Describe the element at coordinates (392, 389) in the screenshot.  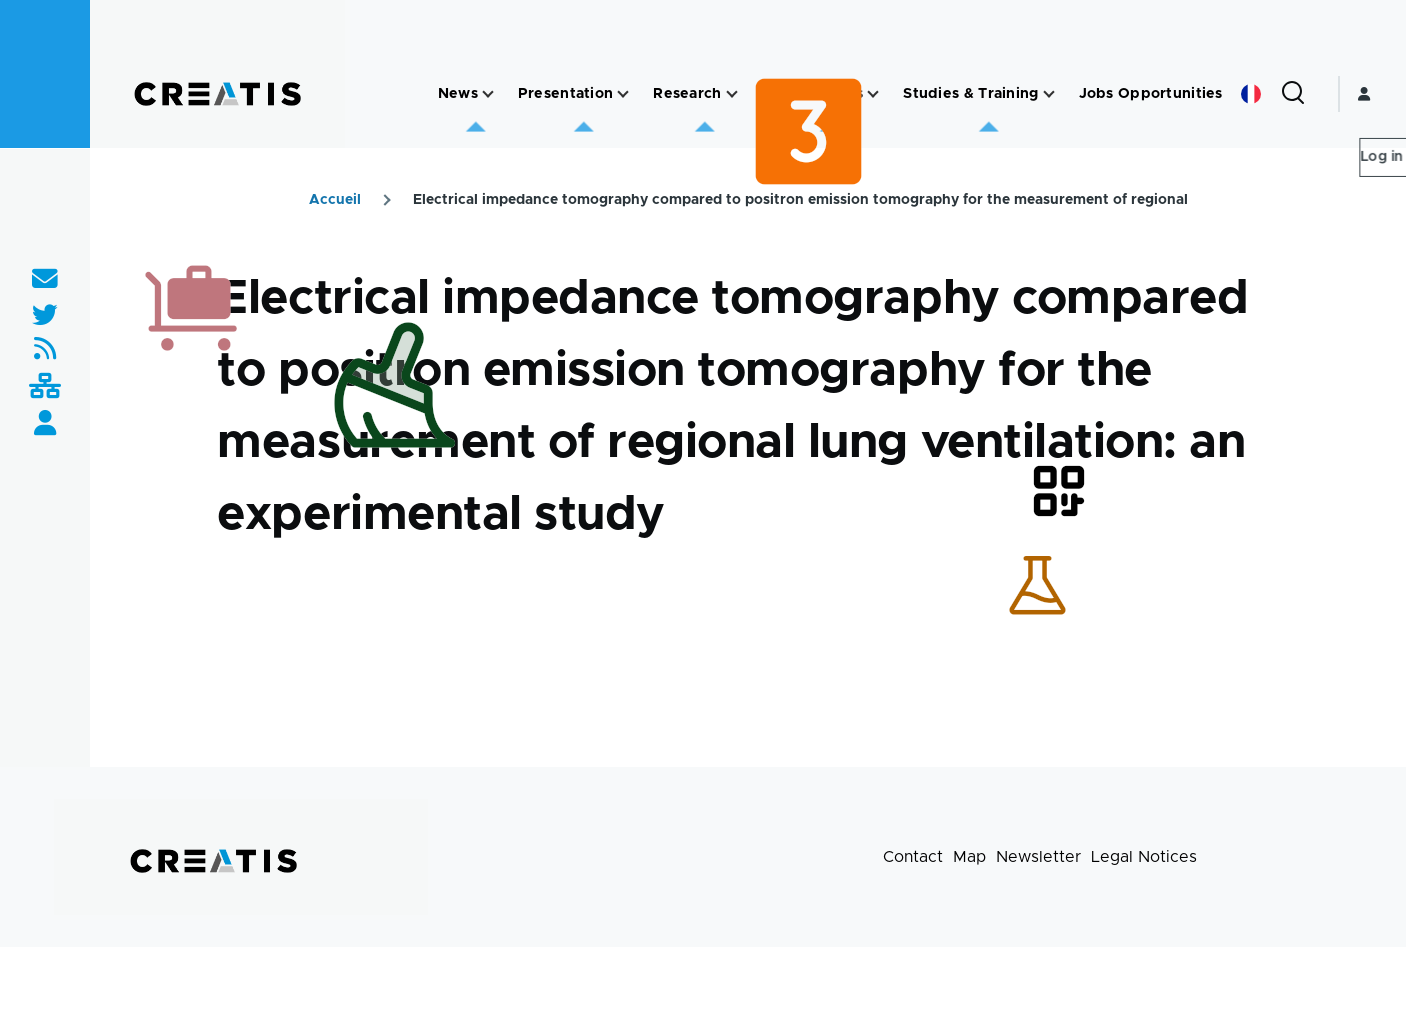
I see `clear cache or temporary files` at that location.